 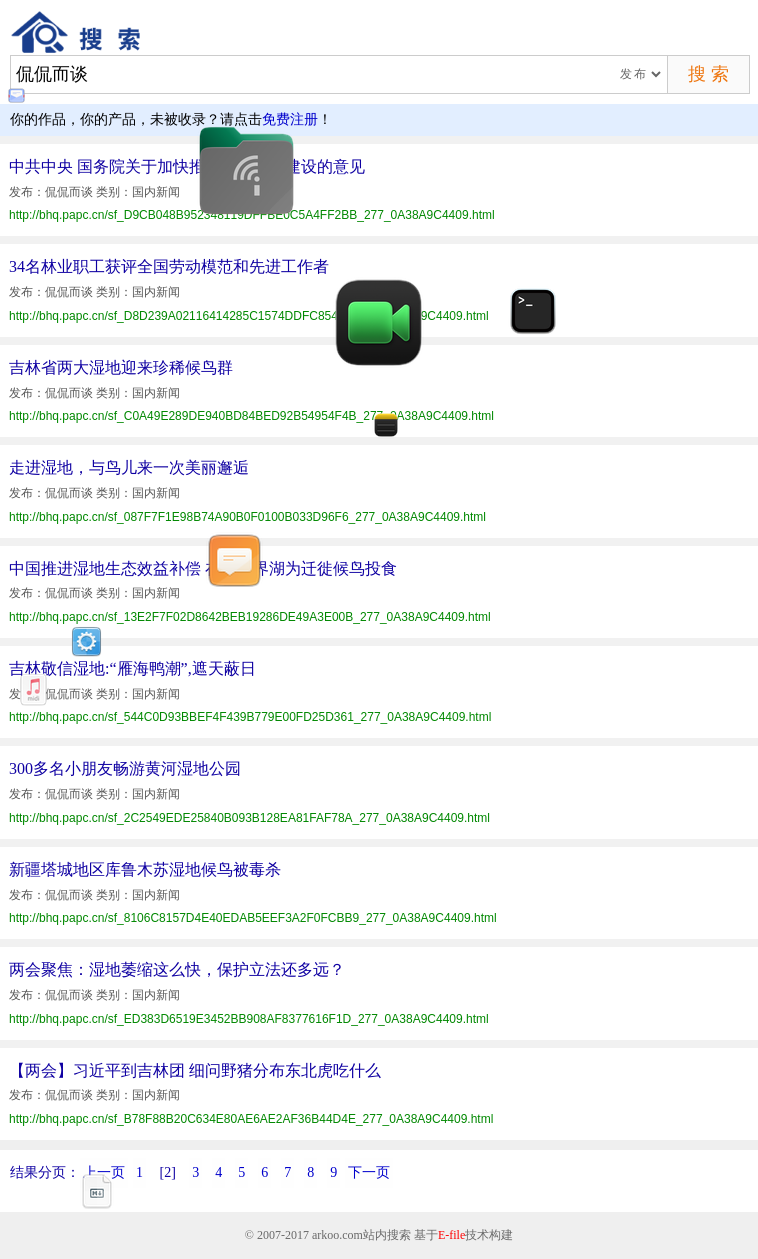 I want to click on open facetime app, so click(x=378, y=322).